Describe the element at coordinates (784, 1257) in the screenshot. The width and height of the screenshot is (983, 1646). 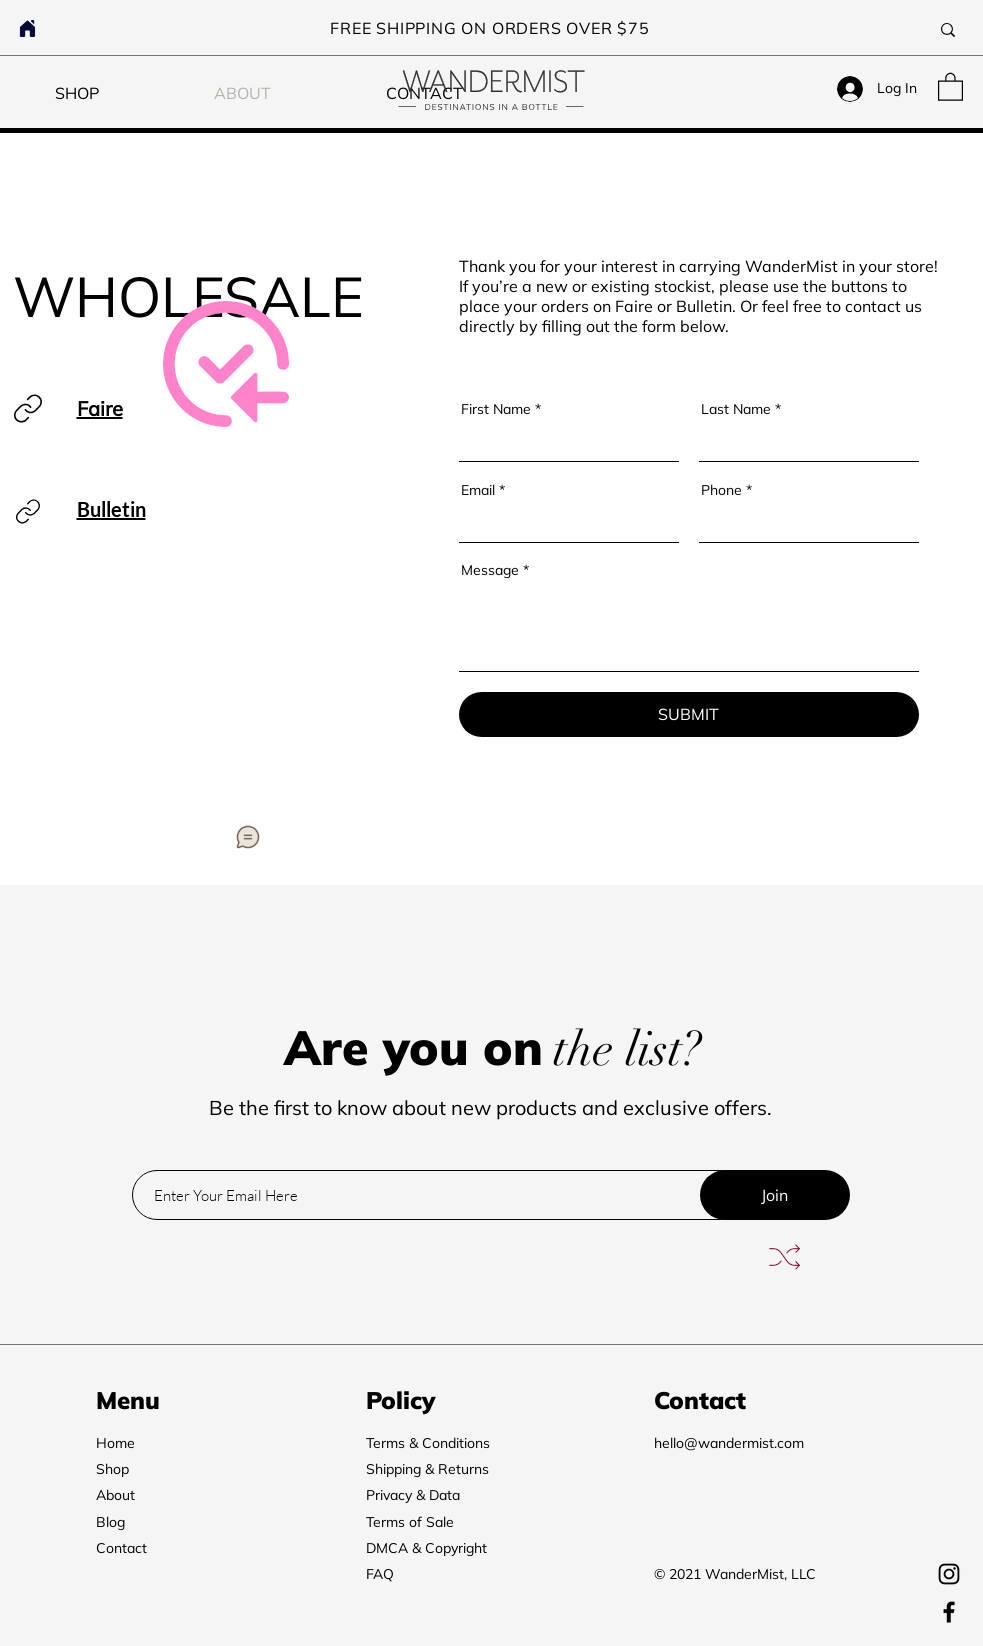
I see `shuffle playlist or queue order` at that location.